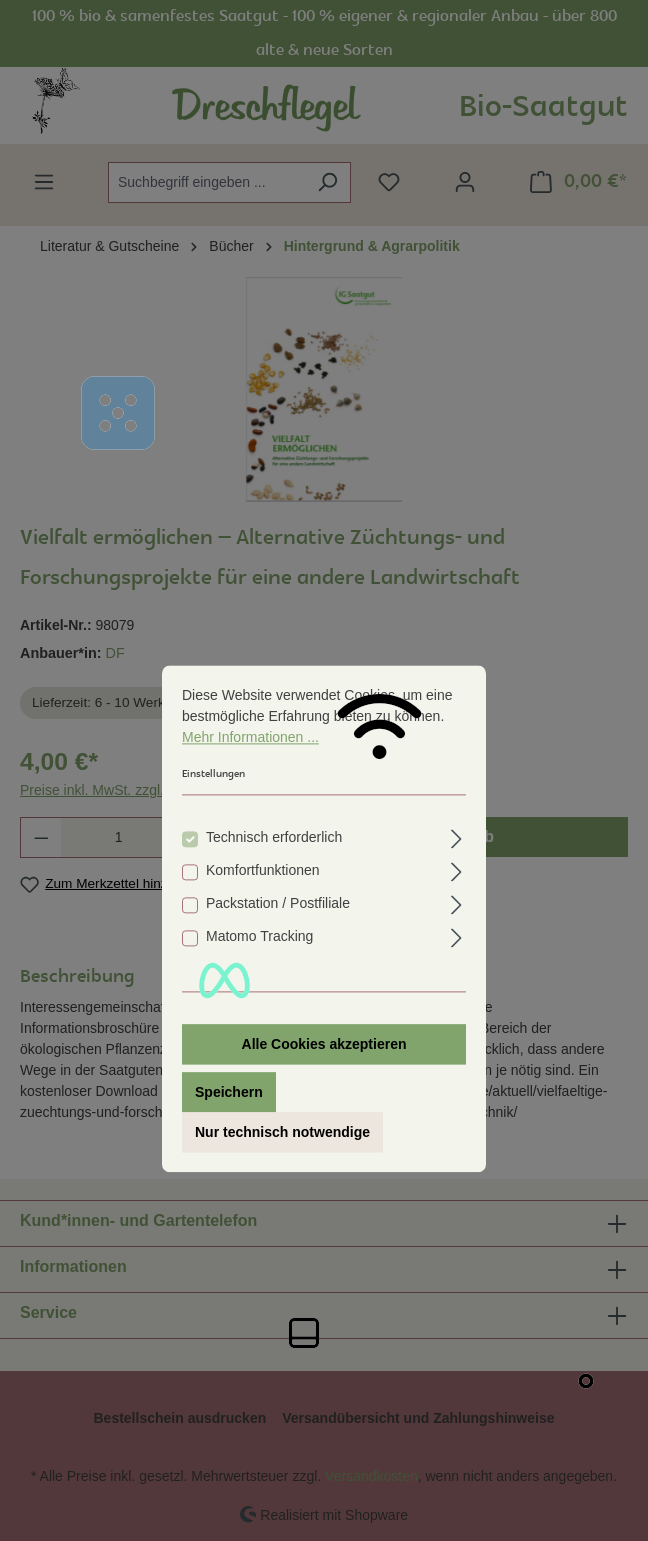 This screenshot has width=648, height=1541. I want to click on indicates an unread item or notification, so click(586, 1381).